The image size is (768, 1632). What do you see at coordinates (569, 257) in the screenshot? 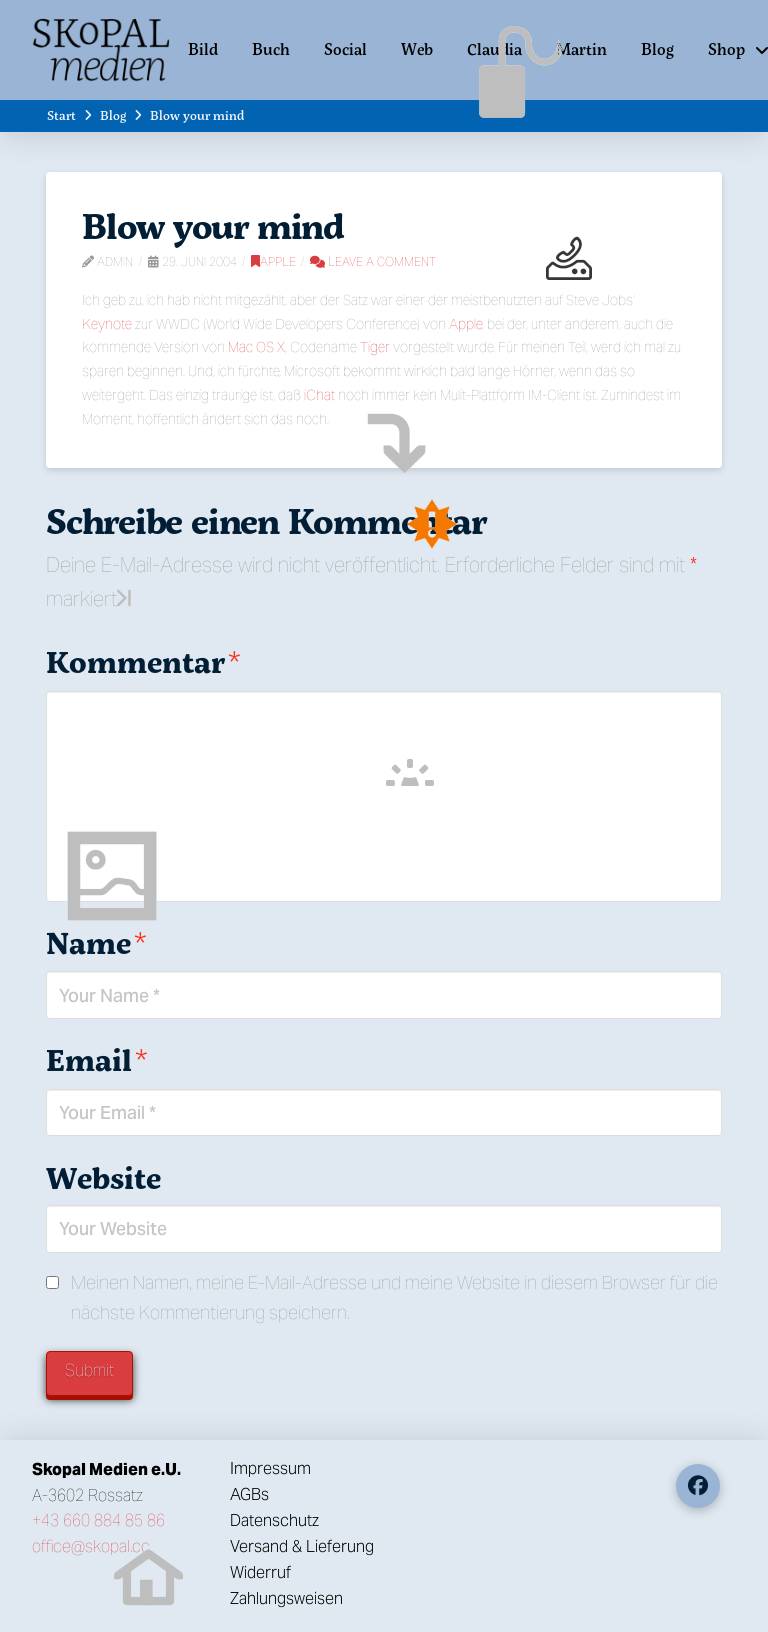
I see `indicates modem or dial-up connection status` at bounding box center [569, 257].